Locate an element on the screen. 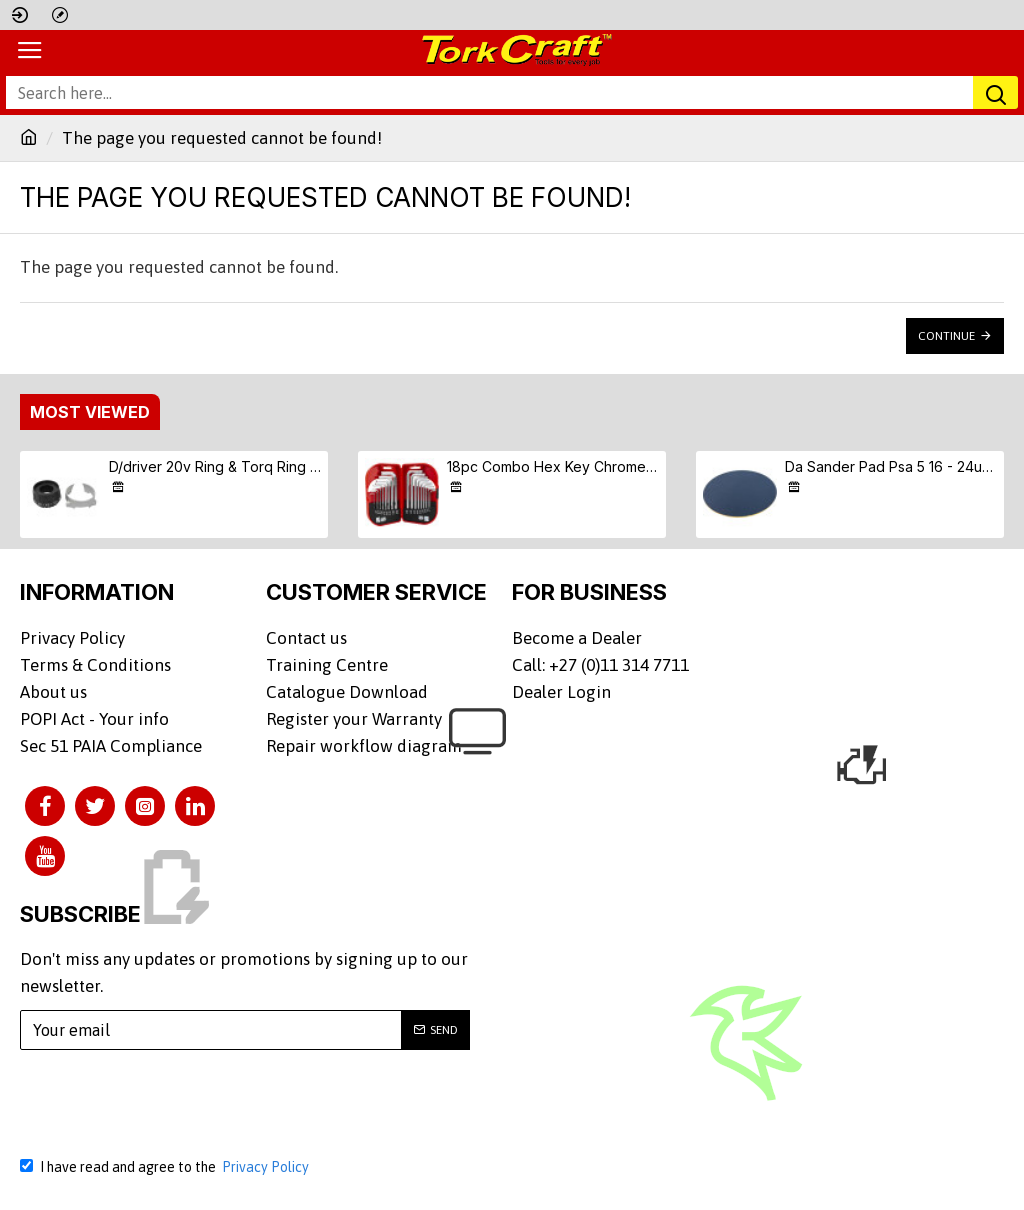  indicates battery is empty but currently charging is located at coordinates (172, 887).